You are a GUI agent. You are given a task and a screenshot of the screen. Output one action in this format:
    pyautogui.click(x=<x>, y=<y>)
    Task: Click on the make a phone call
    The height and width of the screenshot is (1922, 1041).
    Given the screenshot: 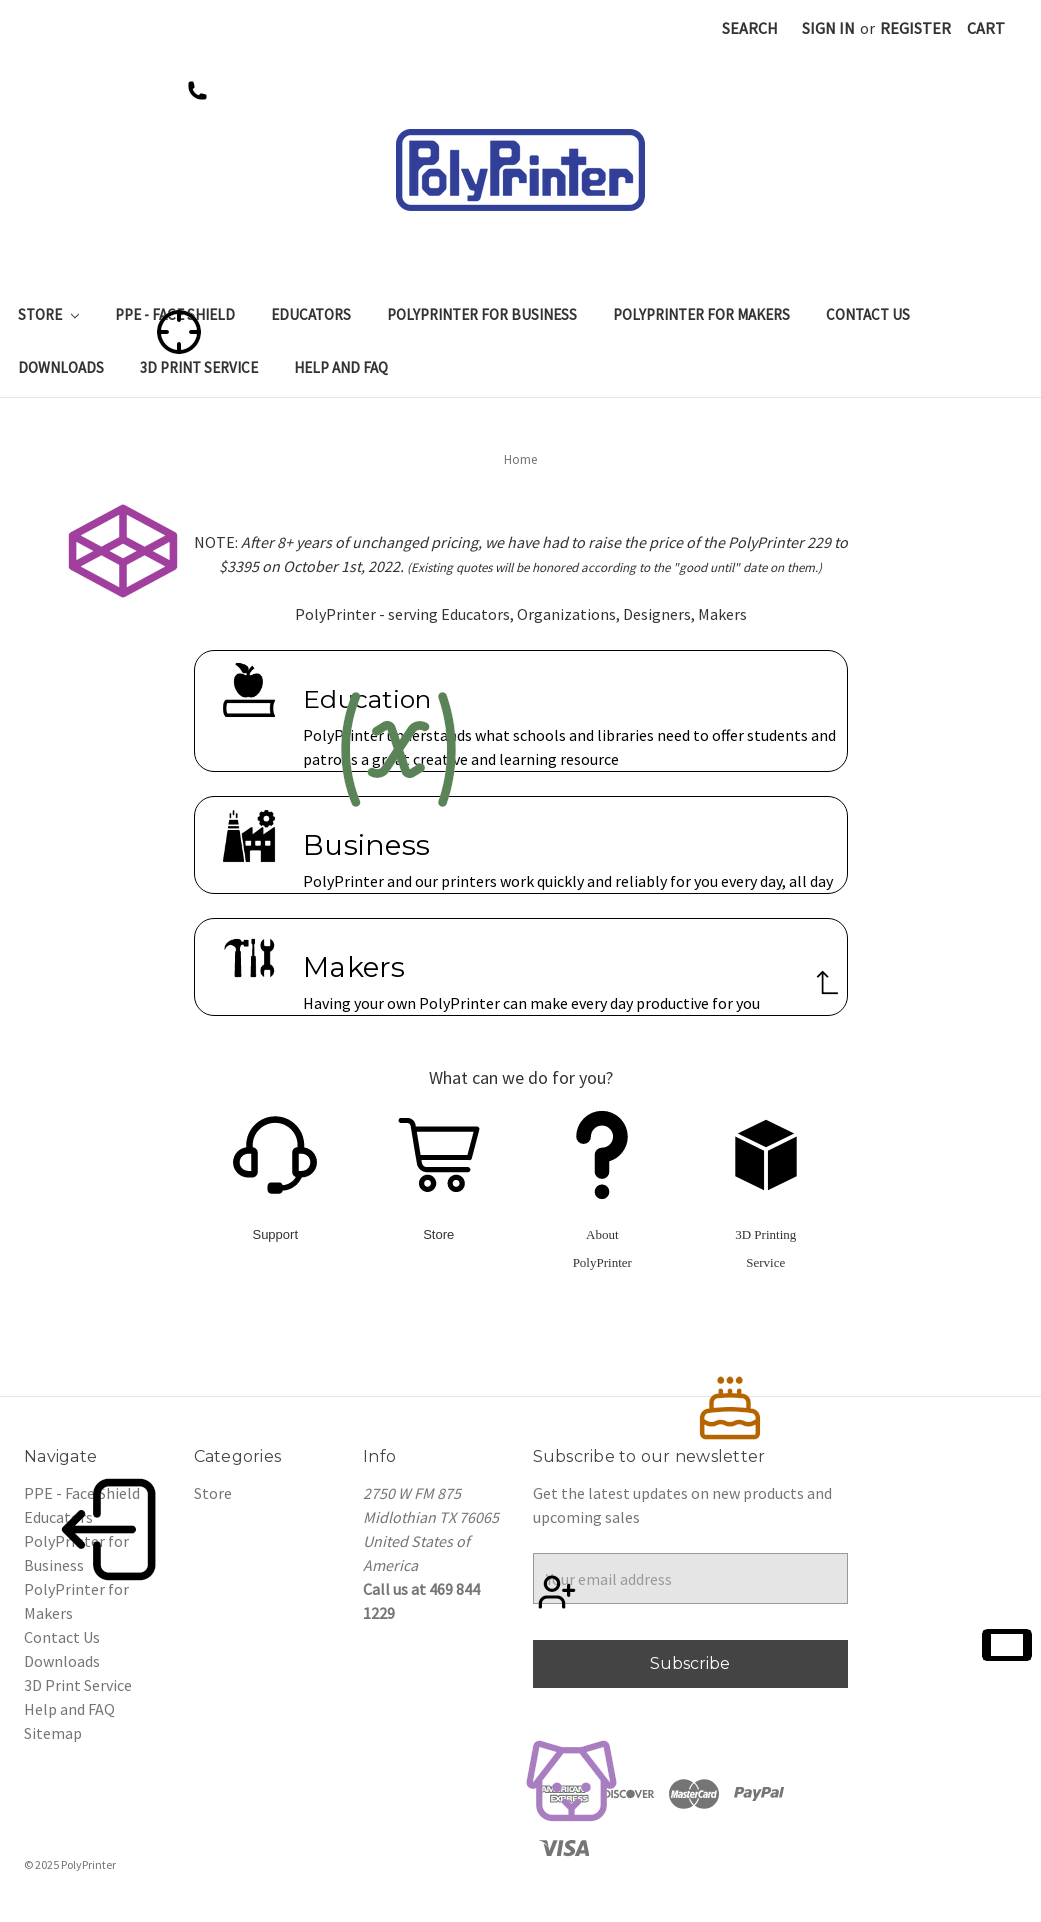 What is the action you would take?
    pyautogui.click(x=197, y=90)
    